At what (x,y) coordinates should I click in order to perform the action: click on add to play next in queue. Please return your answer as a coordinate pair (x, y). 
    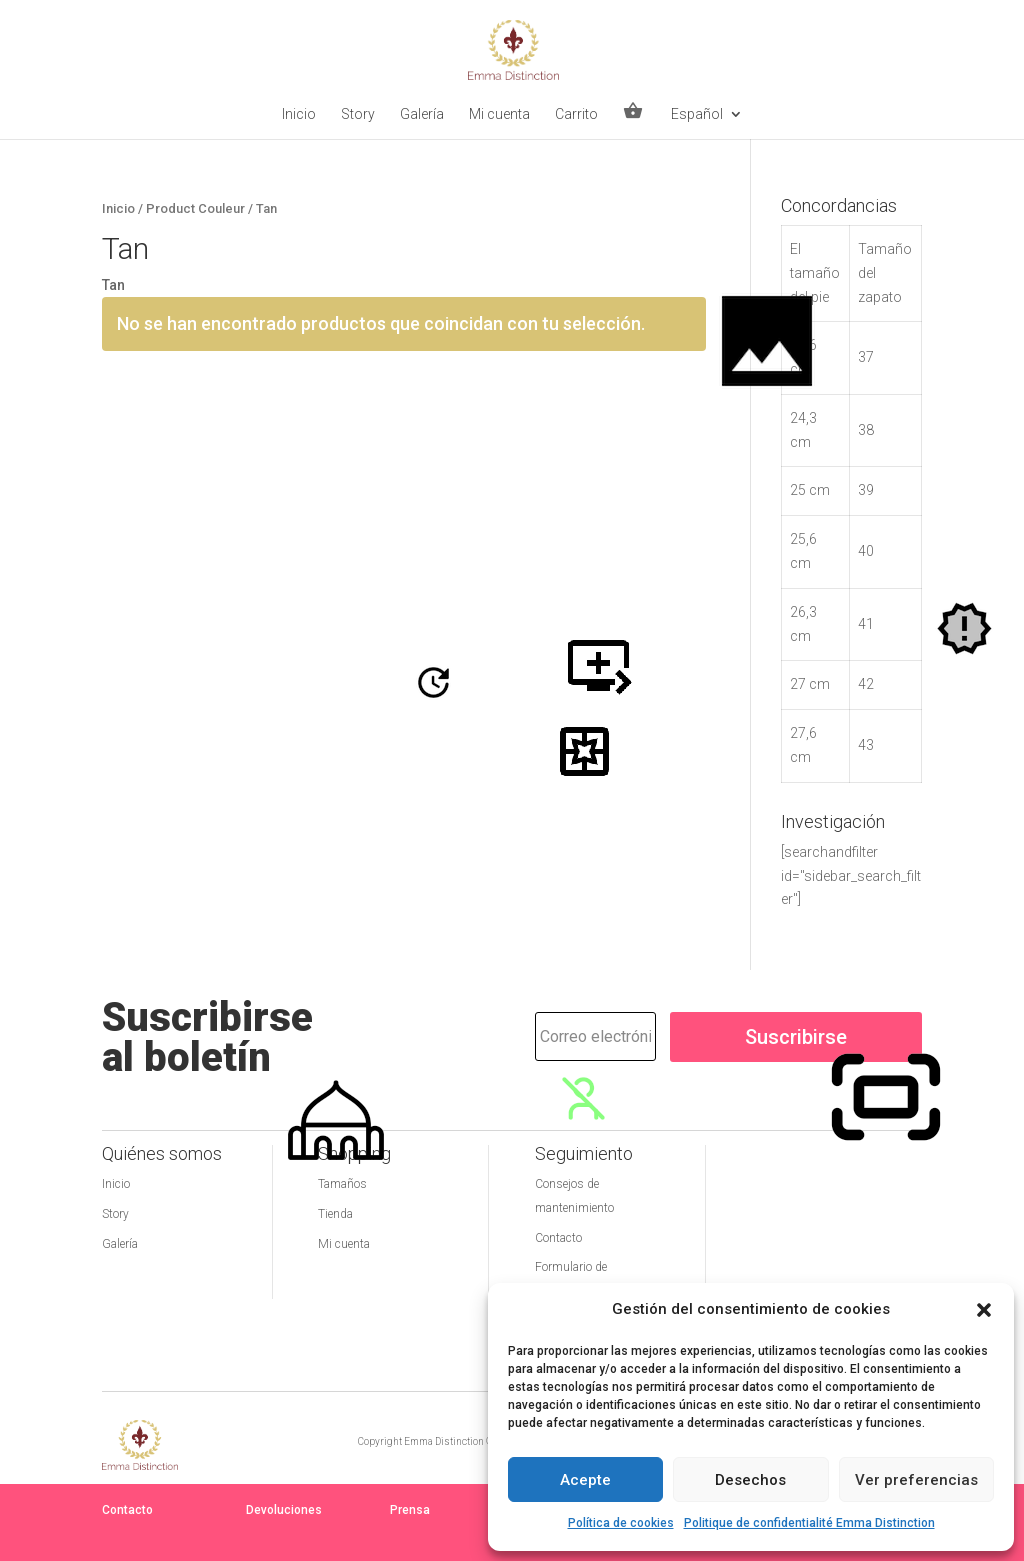
    Looking at the image, I should click on (598, 665).